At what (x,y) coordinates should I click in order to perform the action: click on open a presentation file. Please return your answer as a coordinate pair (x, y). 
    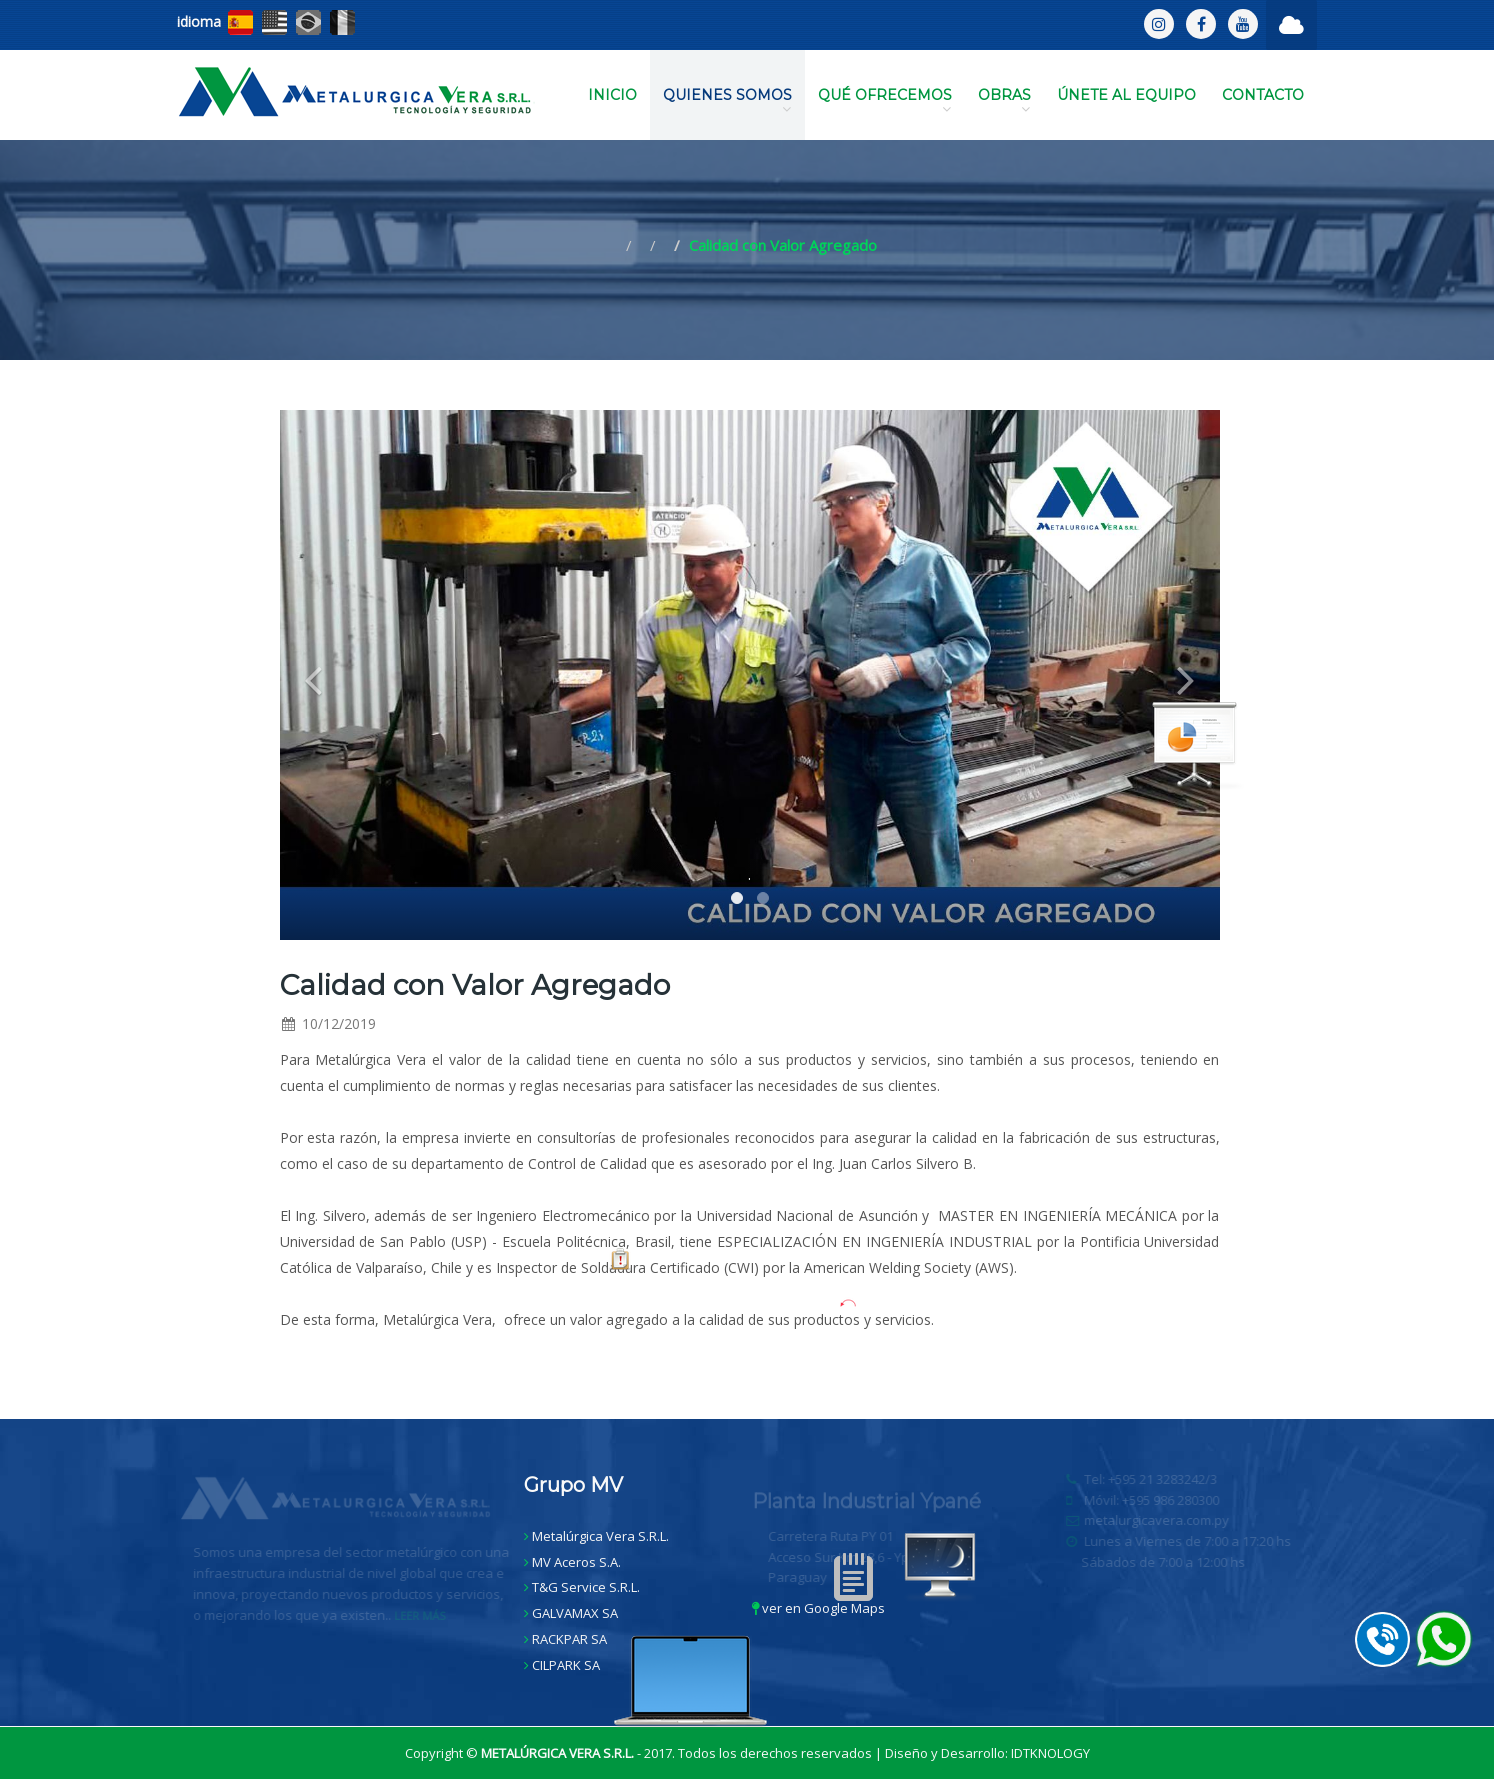
    Looking at the image, I should click on (1194, 742).